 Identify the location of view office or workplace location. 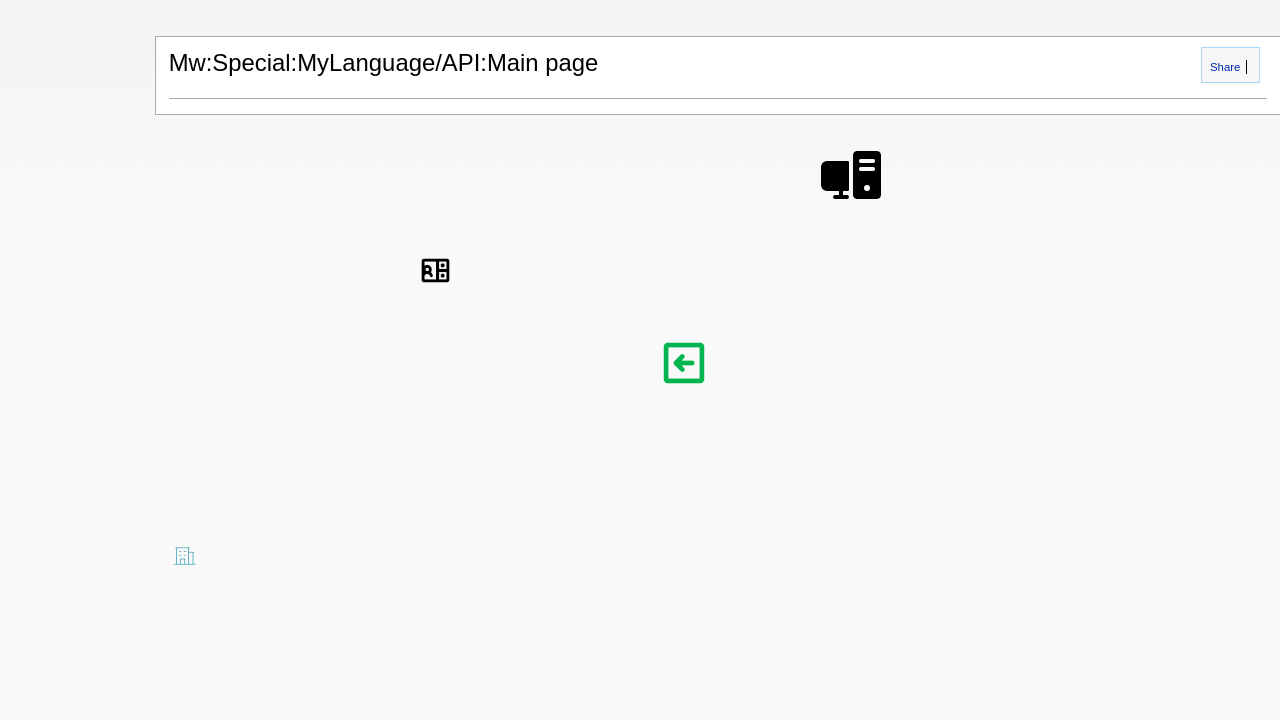
(184, 556).